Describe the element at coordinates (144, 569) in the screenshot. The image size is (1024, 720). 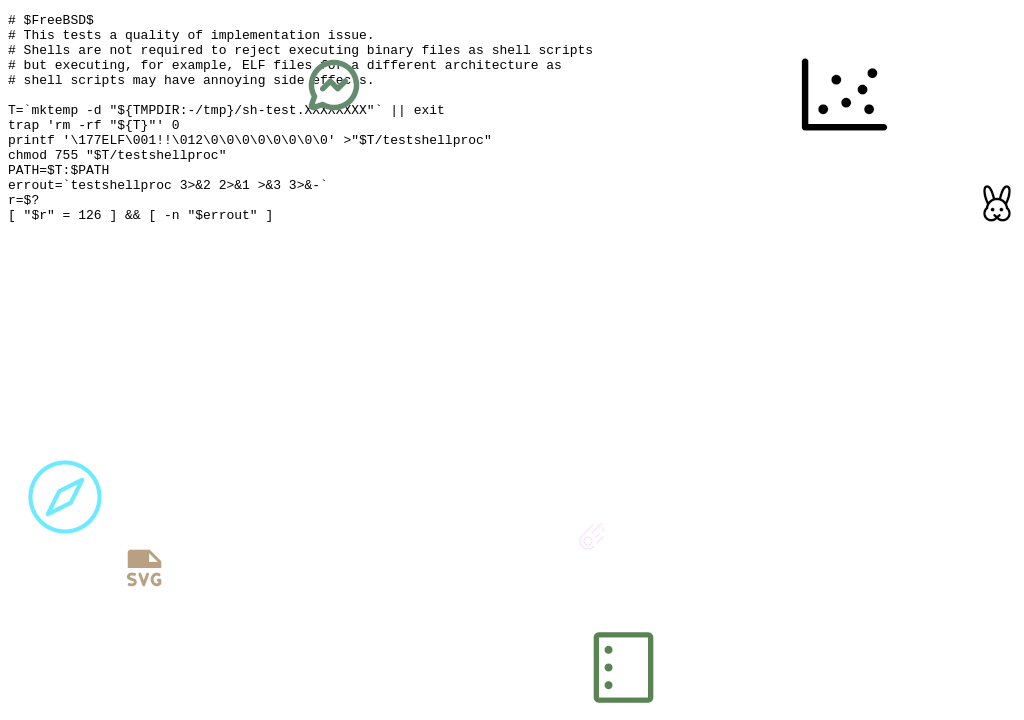
I see `an SVG file type indicator` at that location.